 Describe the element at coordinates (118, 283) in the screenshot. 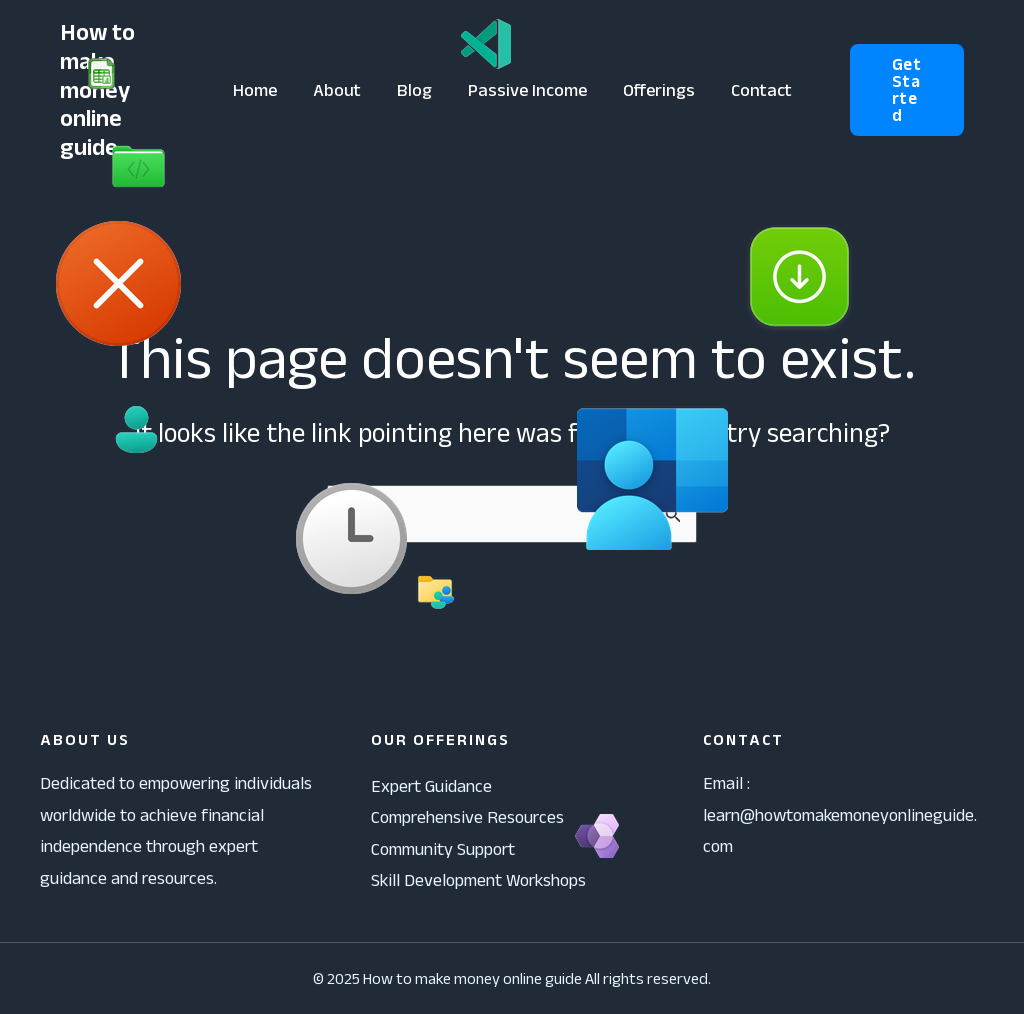

I see `indicates an error or failed action` at that location.